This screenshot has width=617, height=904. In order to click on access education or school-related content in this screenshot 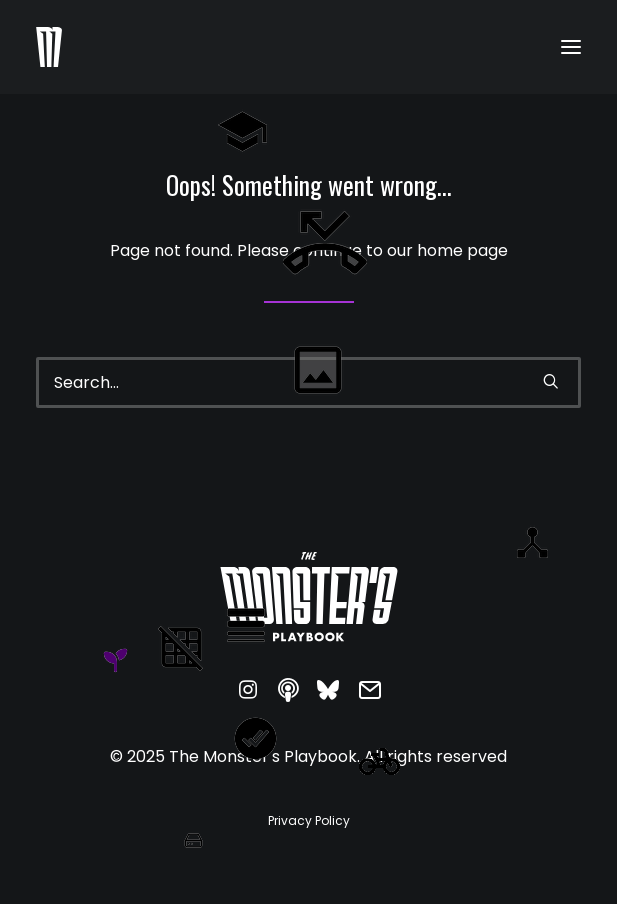, I will do `click(242, 131)`.